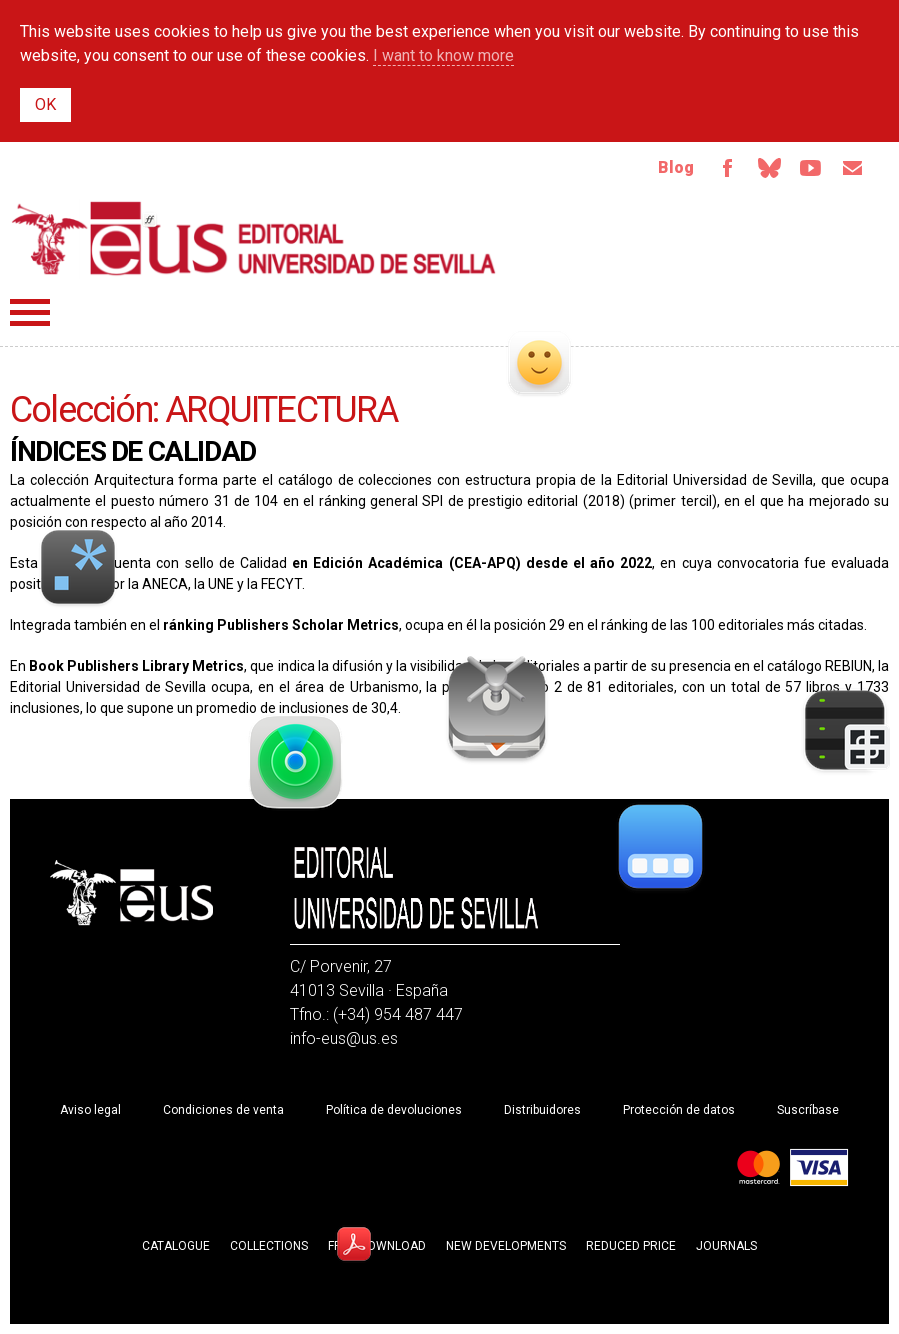 The width and height of the screenshot is (899, 1334). I want to click on open adobe acrobat reader, so click(354, 1244).